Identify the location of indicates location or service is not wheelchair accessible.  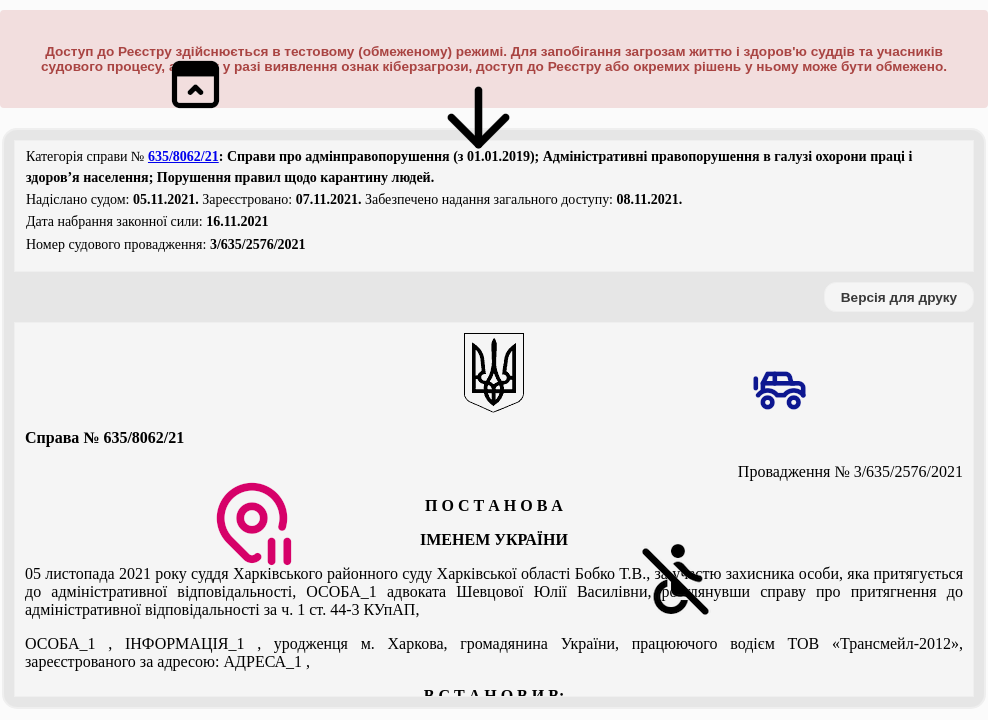
(678, 579).